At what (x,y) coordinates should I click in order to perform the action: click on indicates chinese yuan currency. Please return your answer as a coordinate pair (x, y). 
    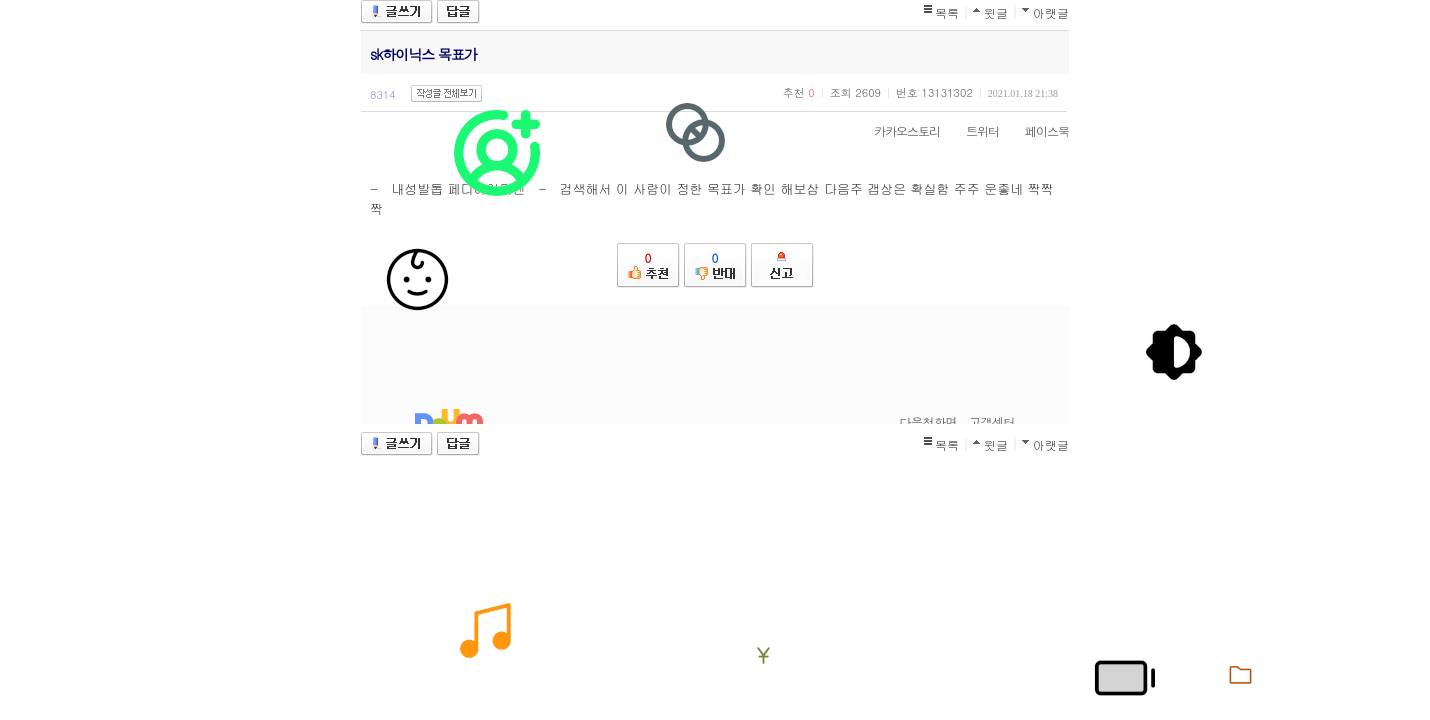
    Looking at the image, I should click on (763, 655).